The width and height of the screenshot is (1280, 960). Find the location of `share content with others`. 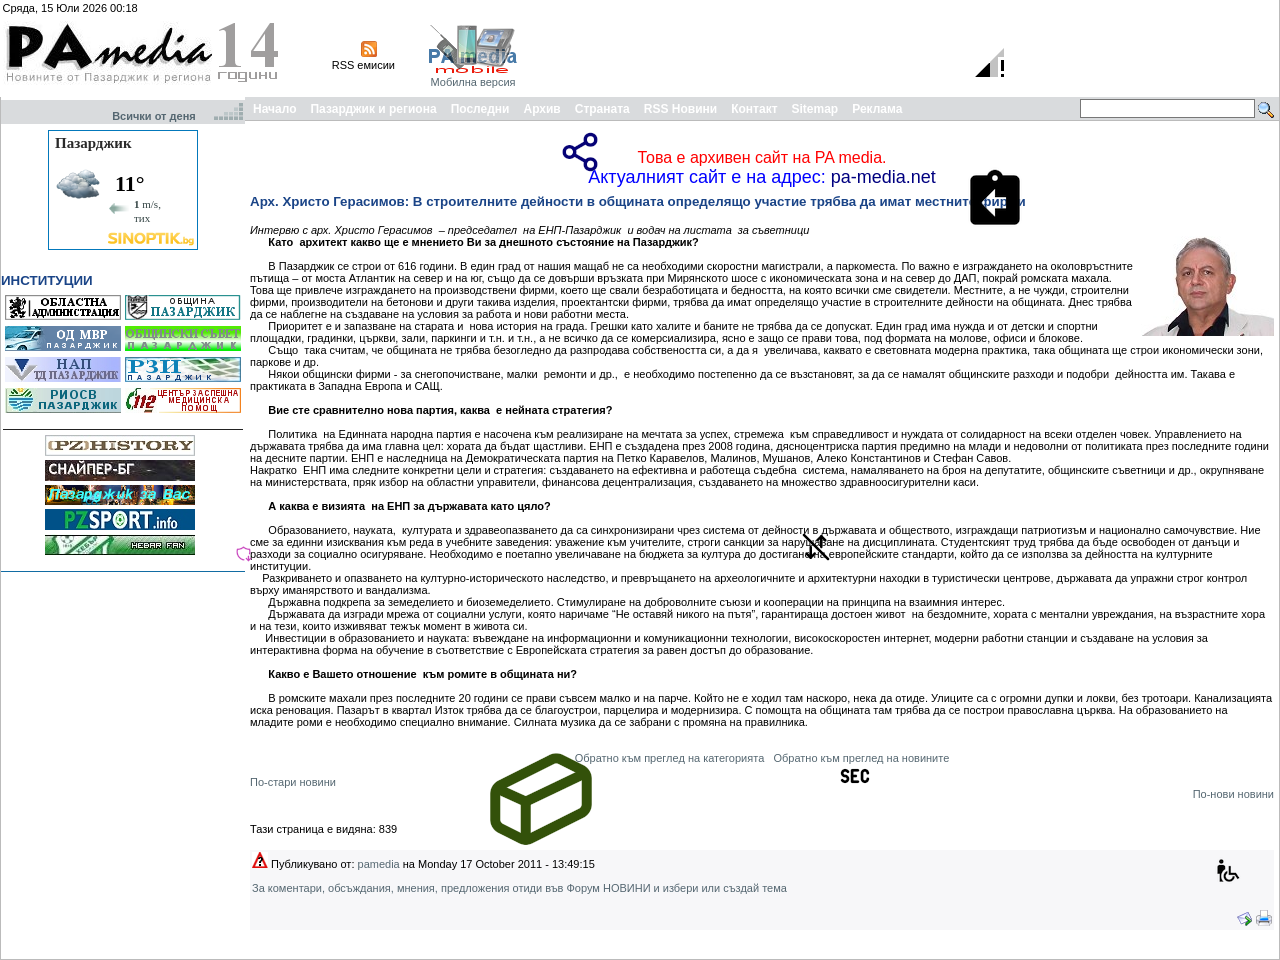

share content with others is located at coordinates (580, 152).